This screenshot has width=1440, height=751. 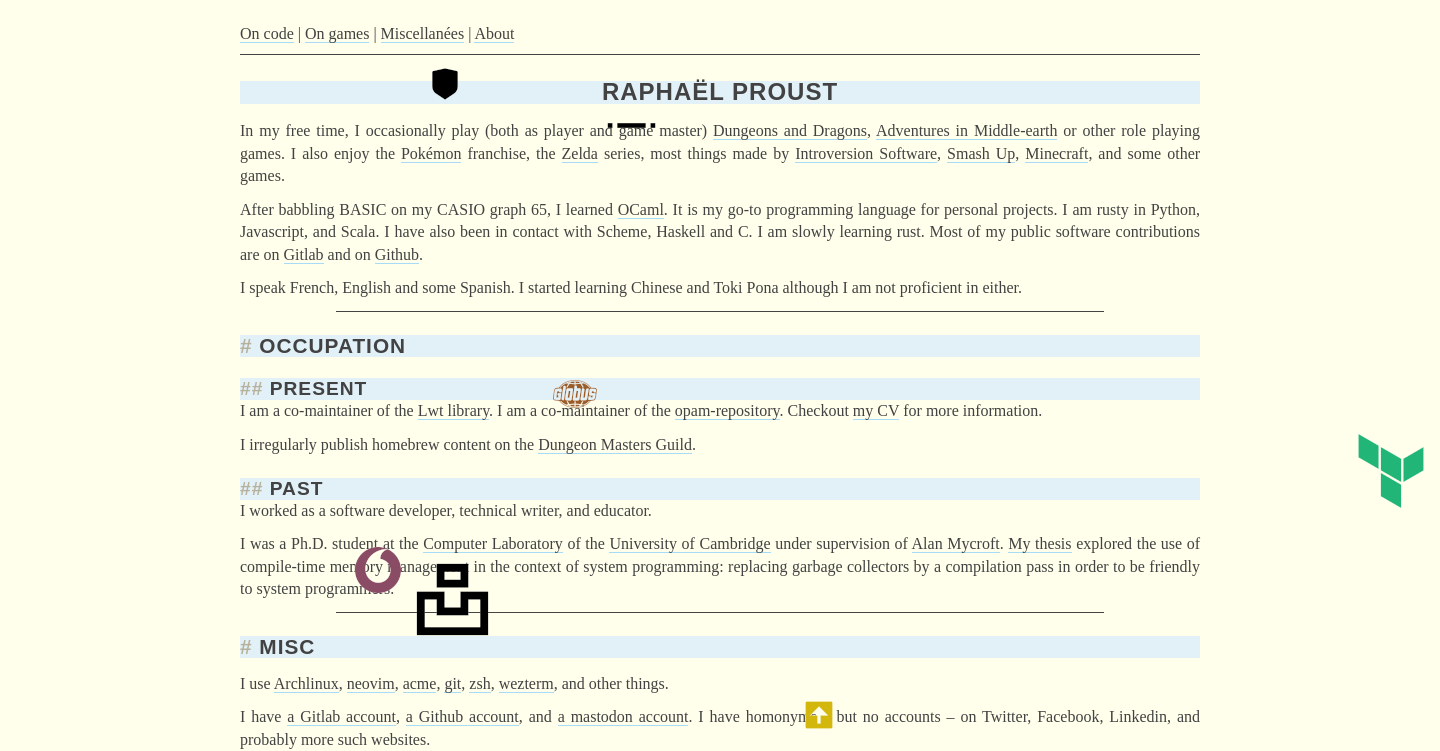 What do you see at coordinates (631, 125) in the screenshot?
I see `insert a horizontal divider line` at bounding box center [631, 125].